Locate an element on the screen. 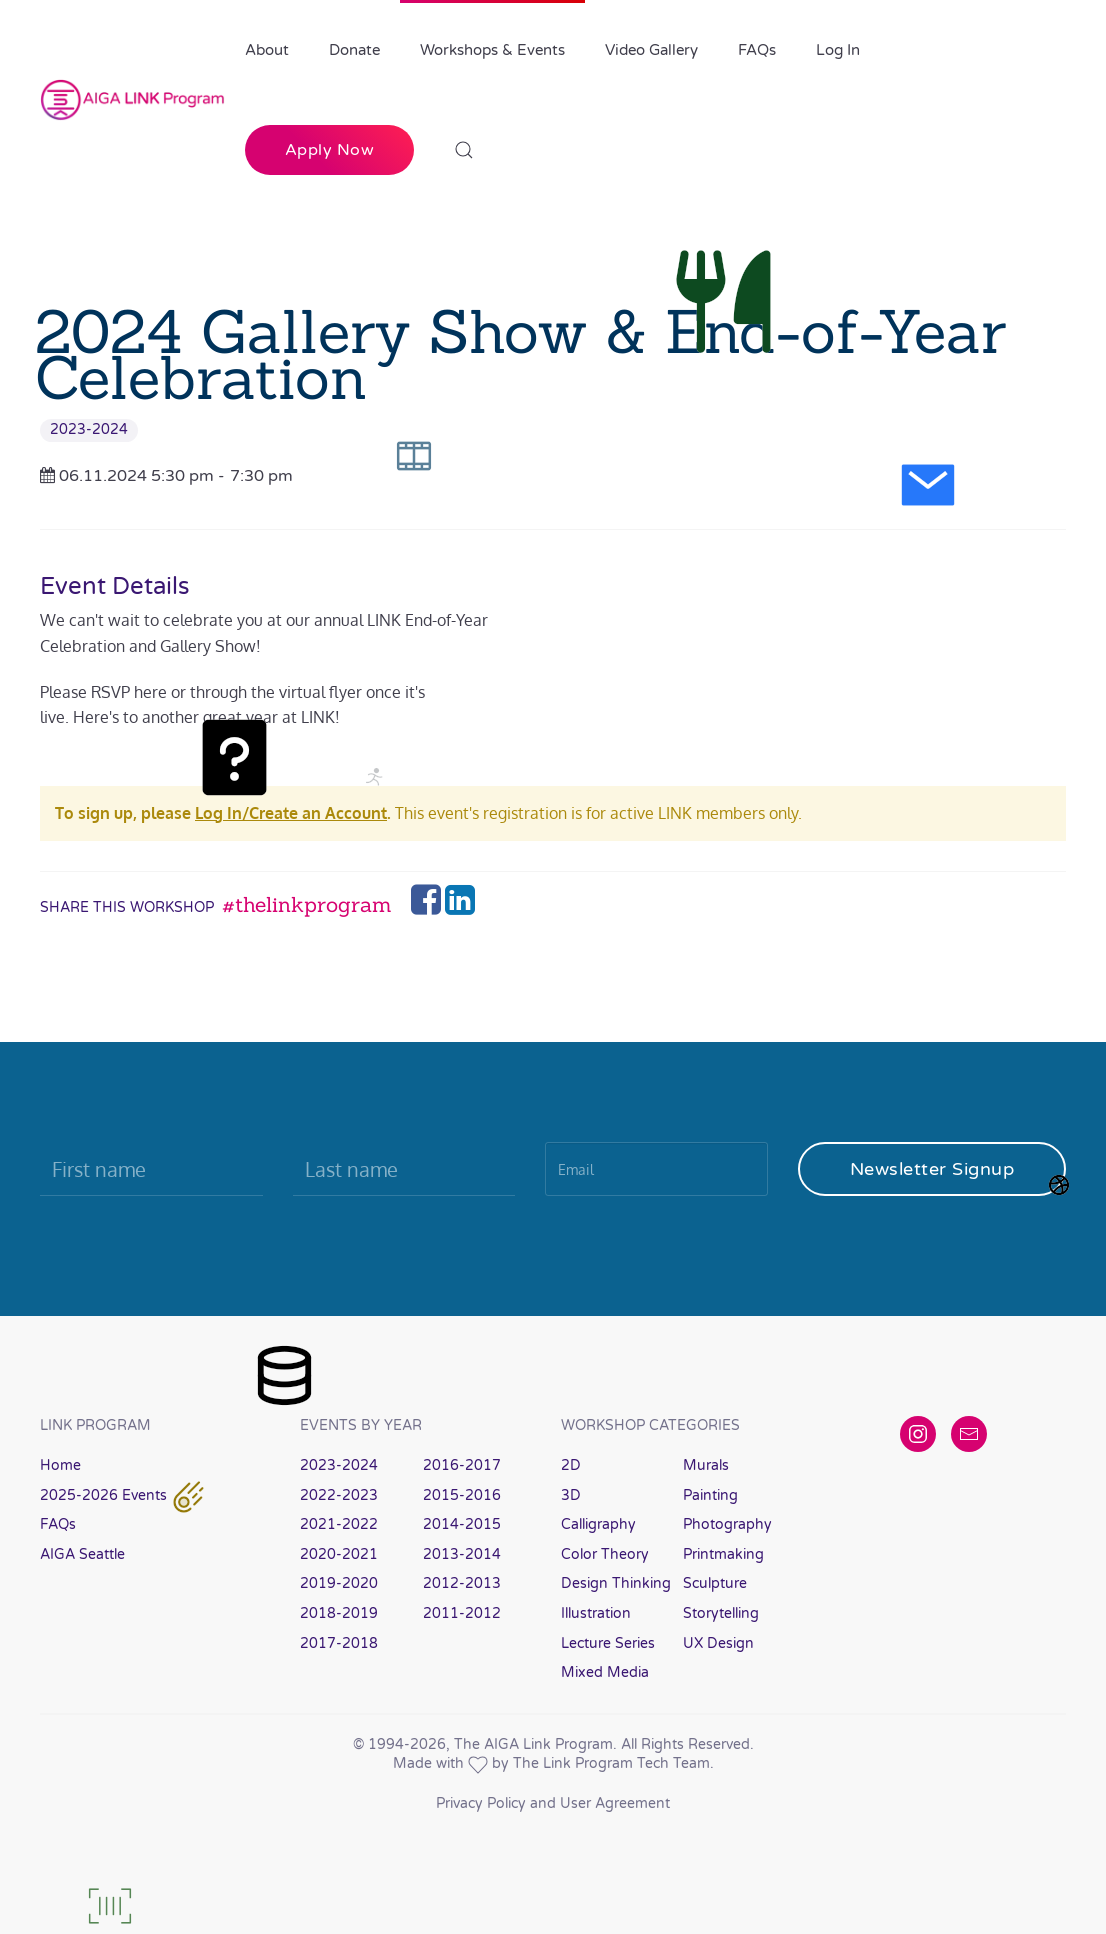 The height and width of the screenshot is (1934, 1106). access food and dining options is located at coordinates (725, 299).